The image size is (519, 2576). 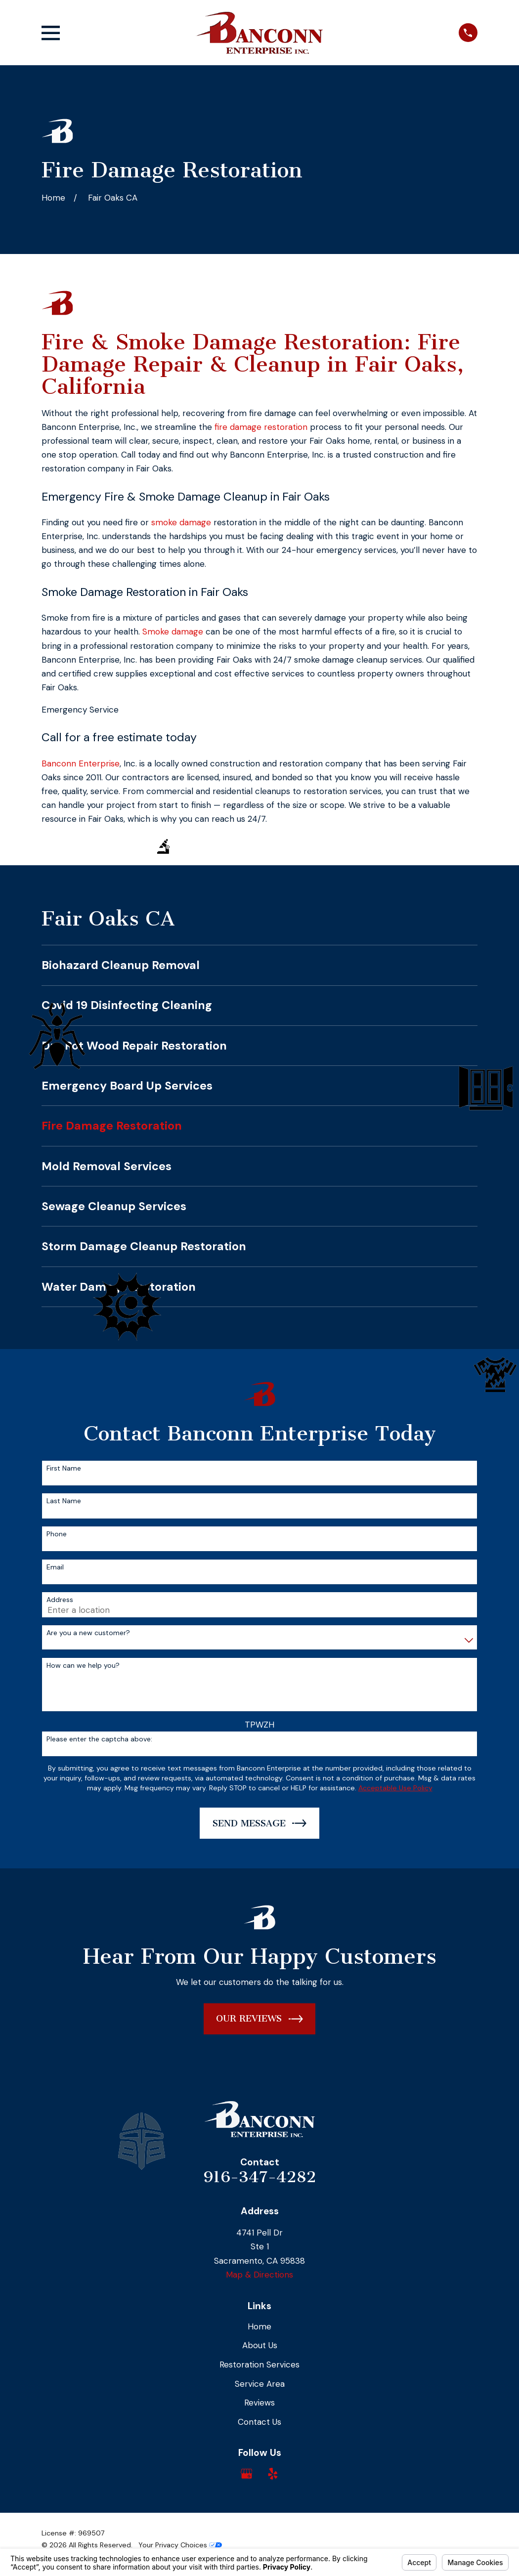 I want to click on open a new window or panel, so click(x=486, y=1088).